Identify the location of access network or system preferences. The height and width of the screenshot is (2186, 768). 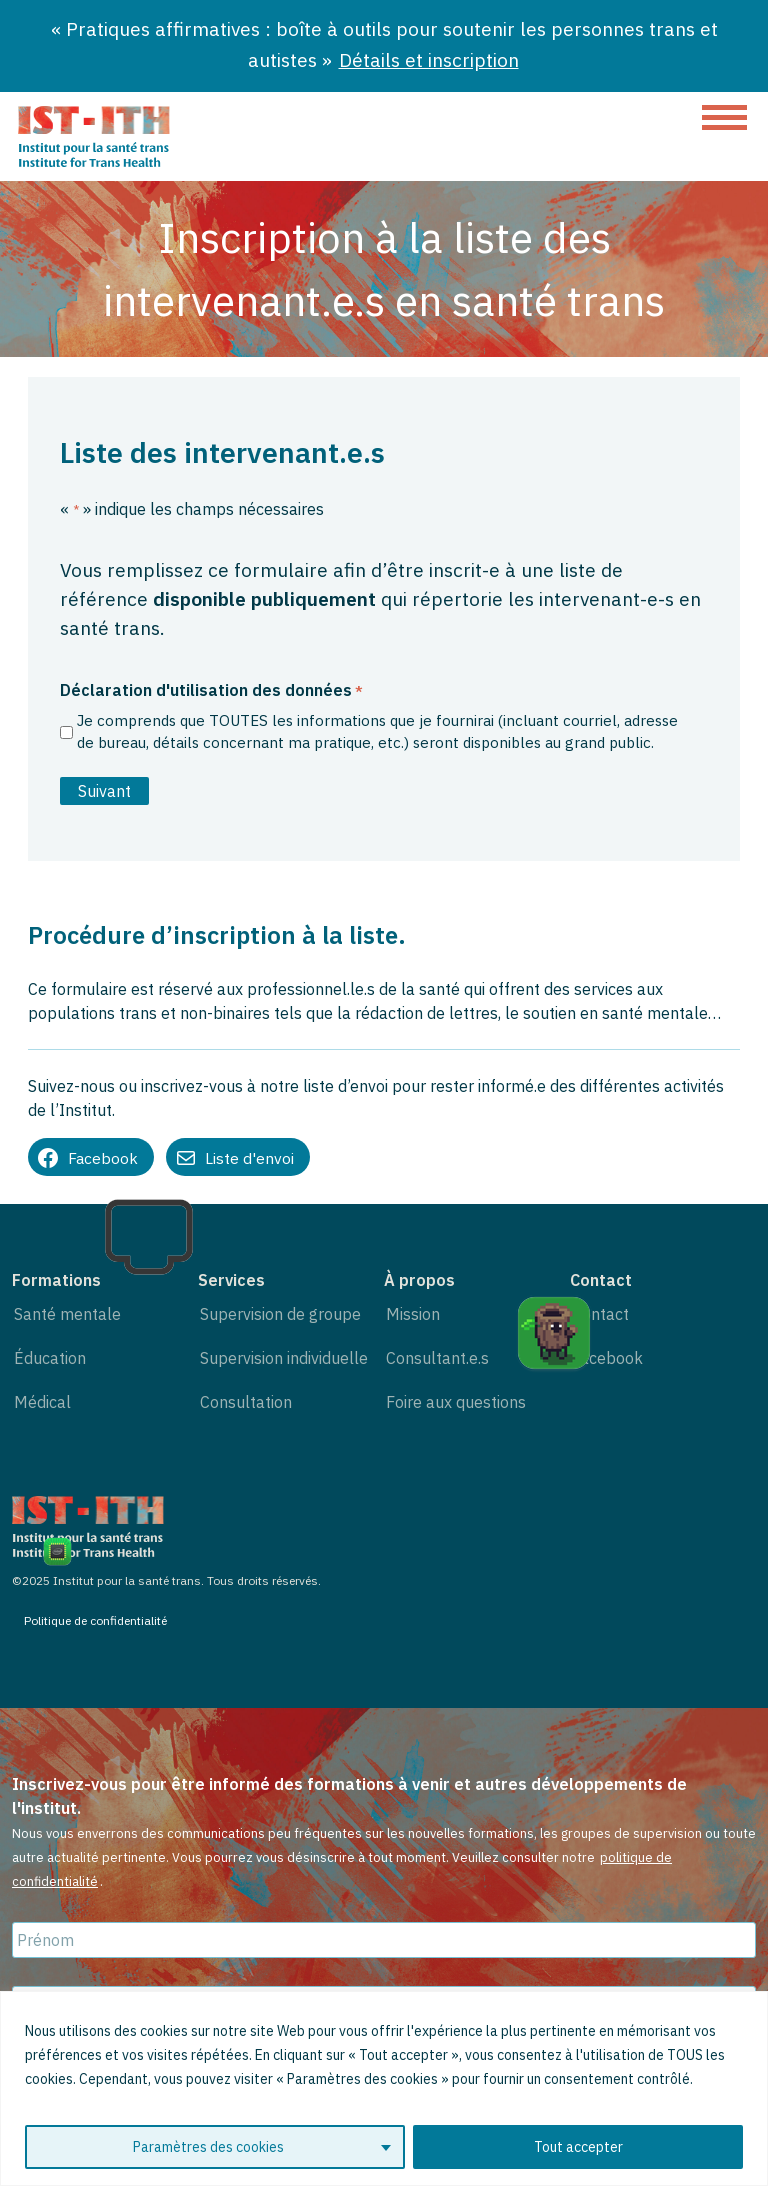
(149, 1237).